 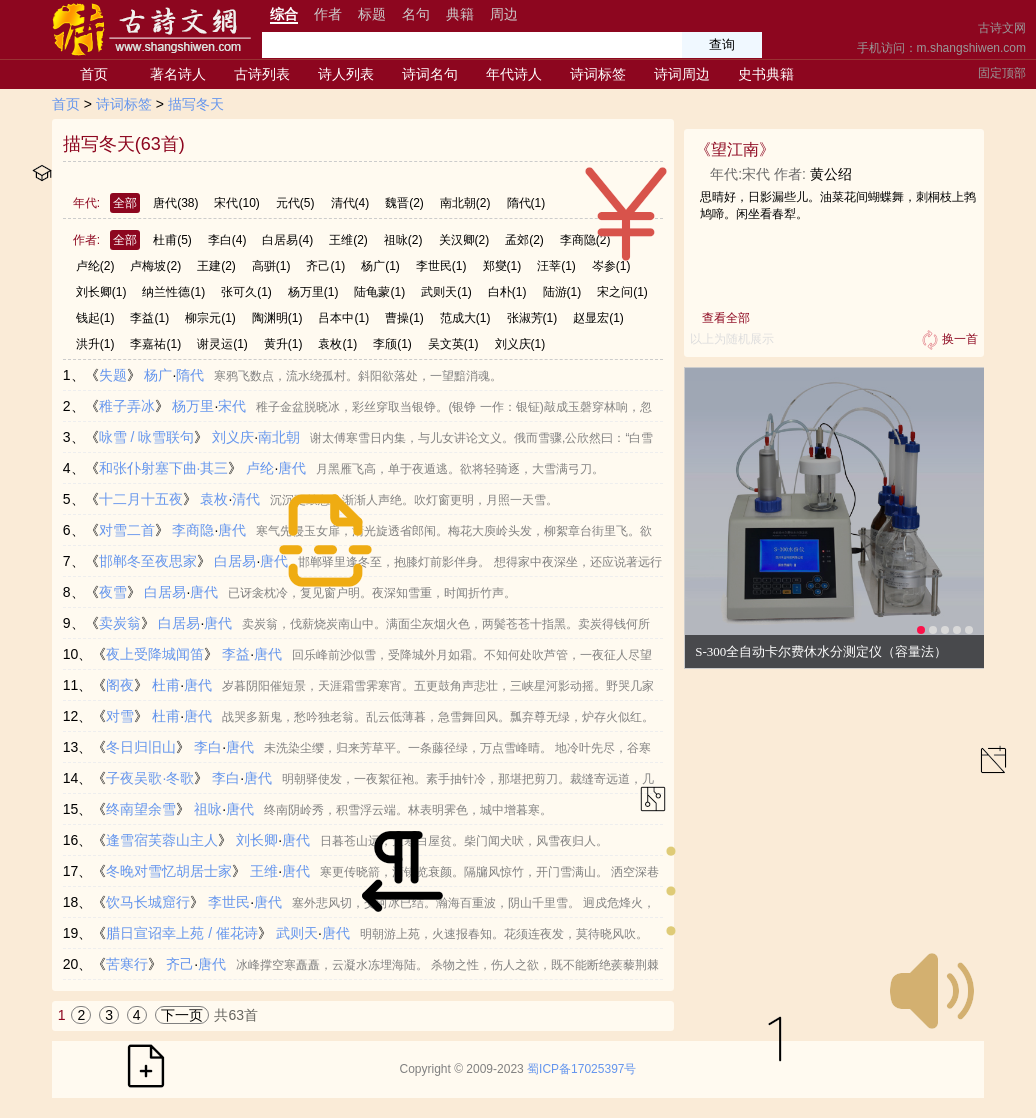 What do you see at coordinates (325, 540) in the screenshot?
I see `insert a page break in the document` at bounding box center [325, 540].